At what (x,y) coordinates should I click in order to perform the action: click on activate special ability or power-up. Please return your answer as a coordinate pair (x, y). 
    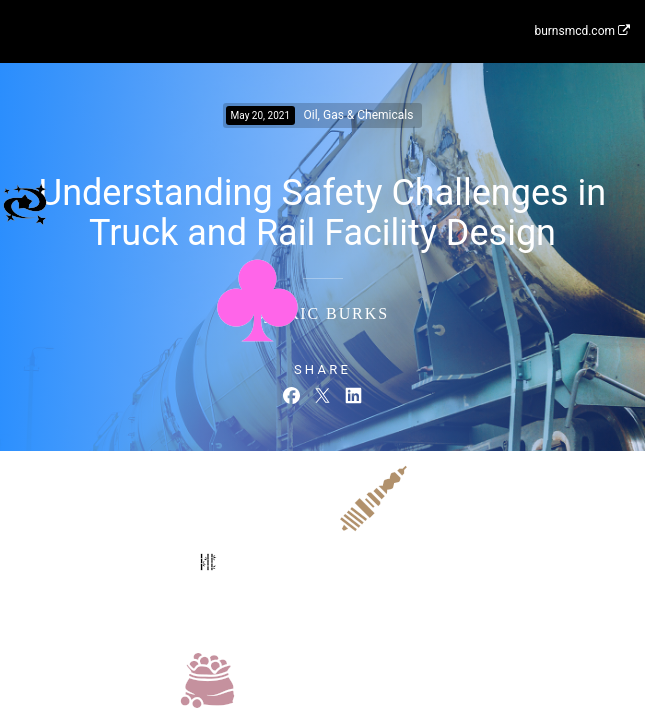
    Looking at the image, I should click on (25, 204).